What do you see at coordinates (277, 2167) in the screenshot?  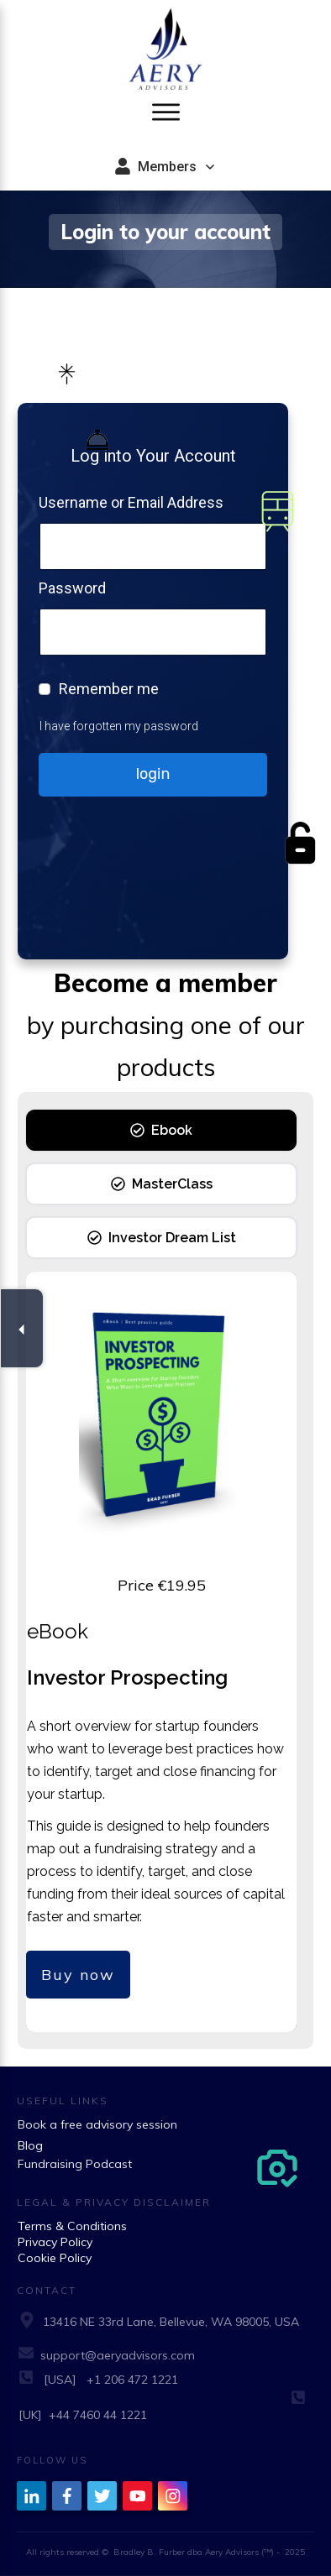 I see `photo successfully uploaded or verified` at bounding box center [277, 2167].